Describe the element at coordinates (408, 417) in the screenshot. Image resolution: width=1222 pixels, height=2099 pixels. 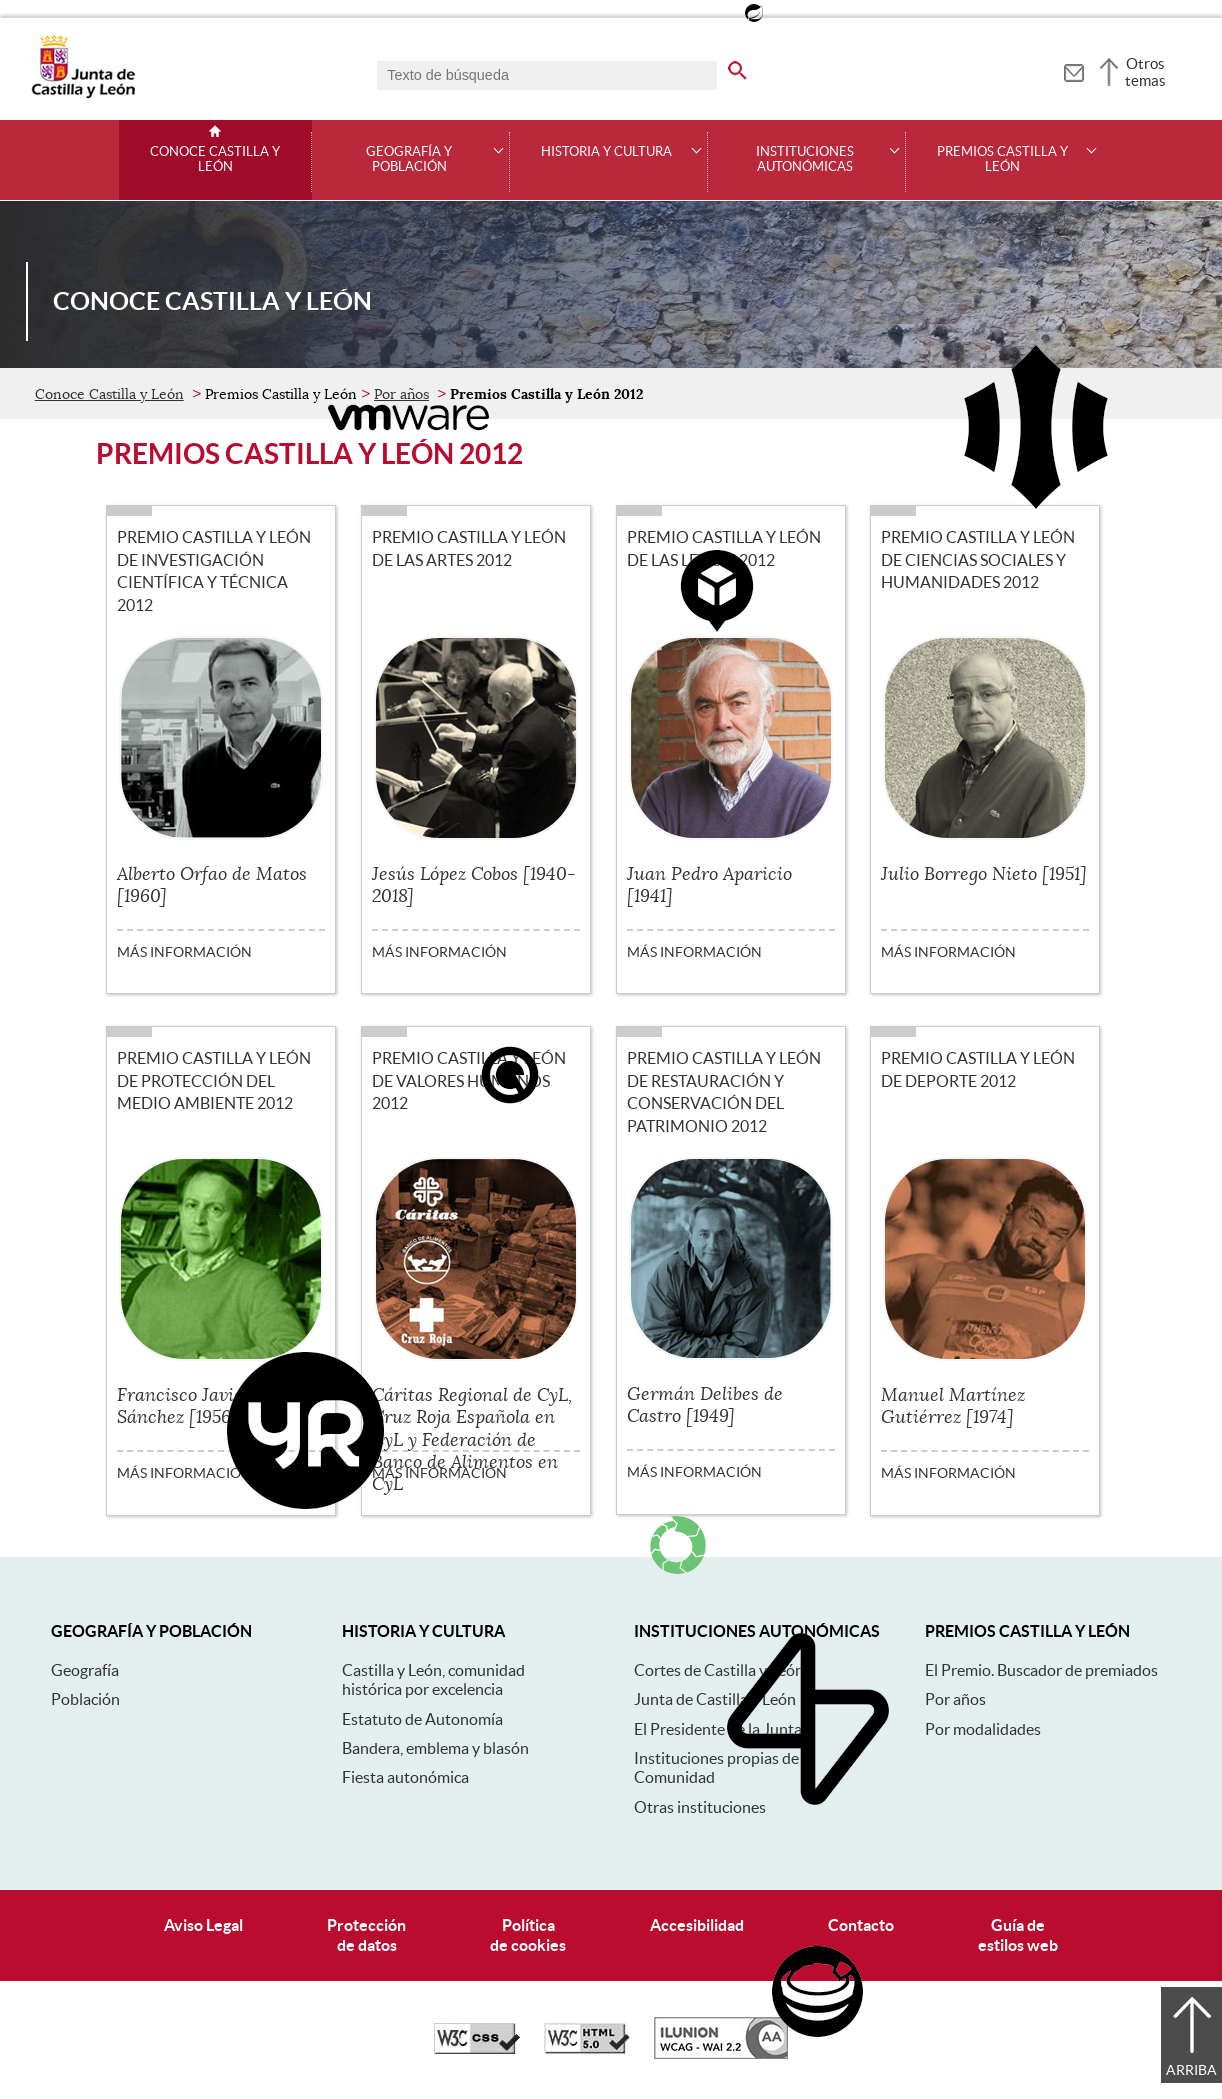
I see `VMware application or service` at that location.